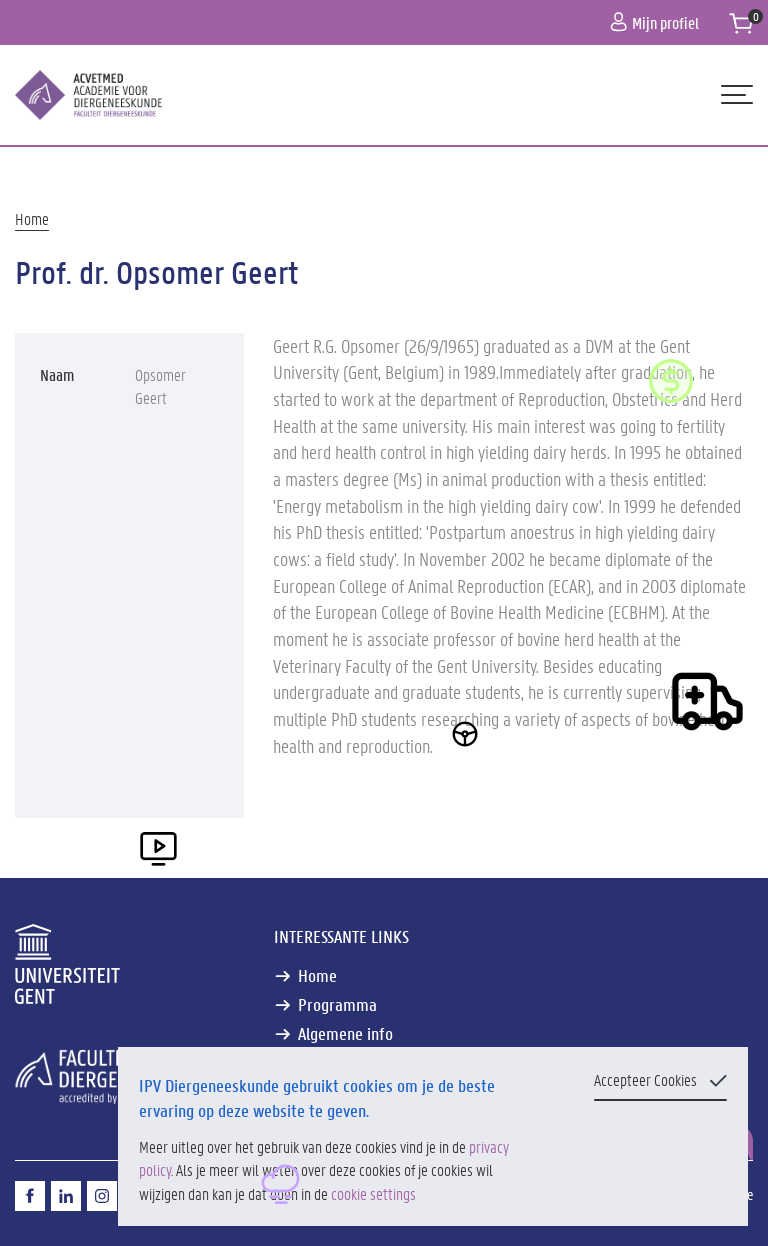 This screenshot has height=1246, width=768. I want to click on access emergency medical services, so click(707, 701).